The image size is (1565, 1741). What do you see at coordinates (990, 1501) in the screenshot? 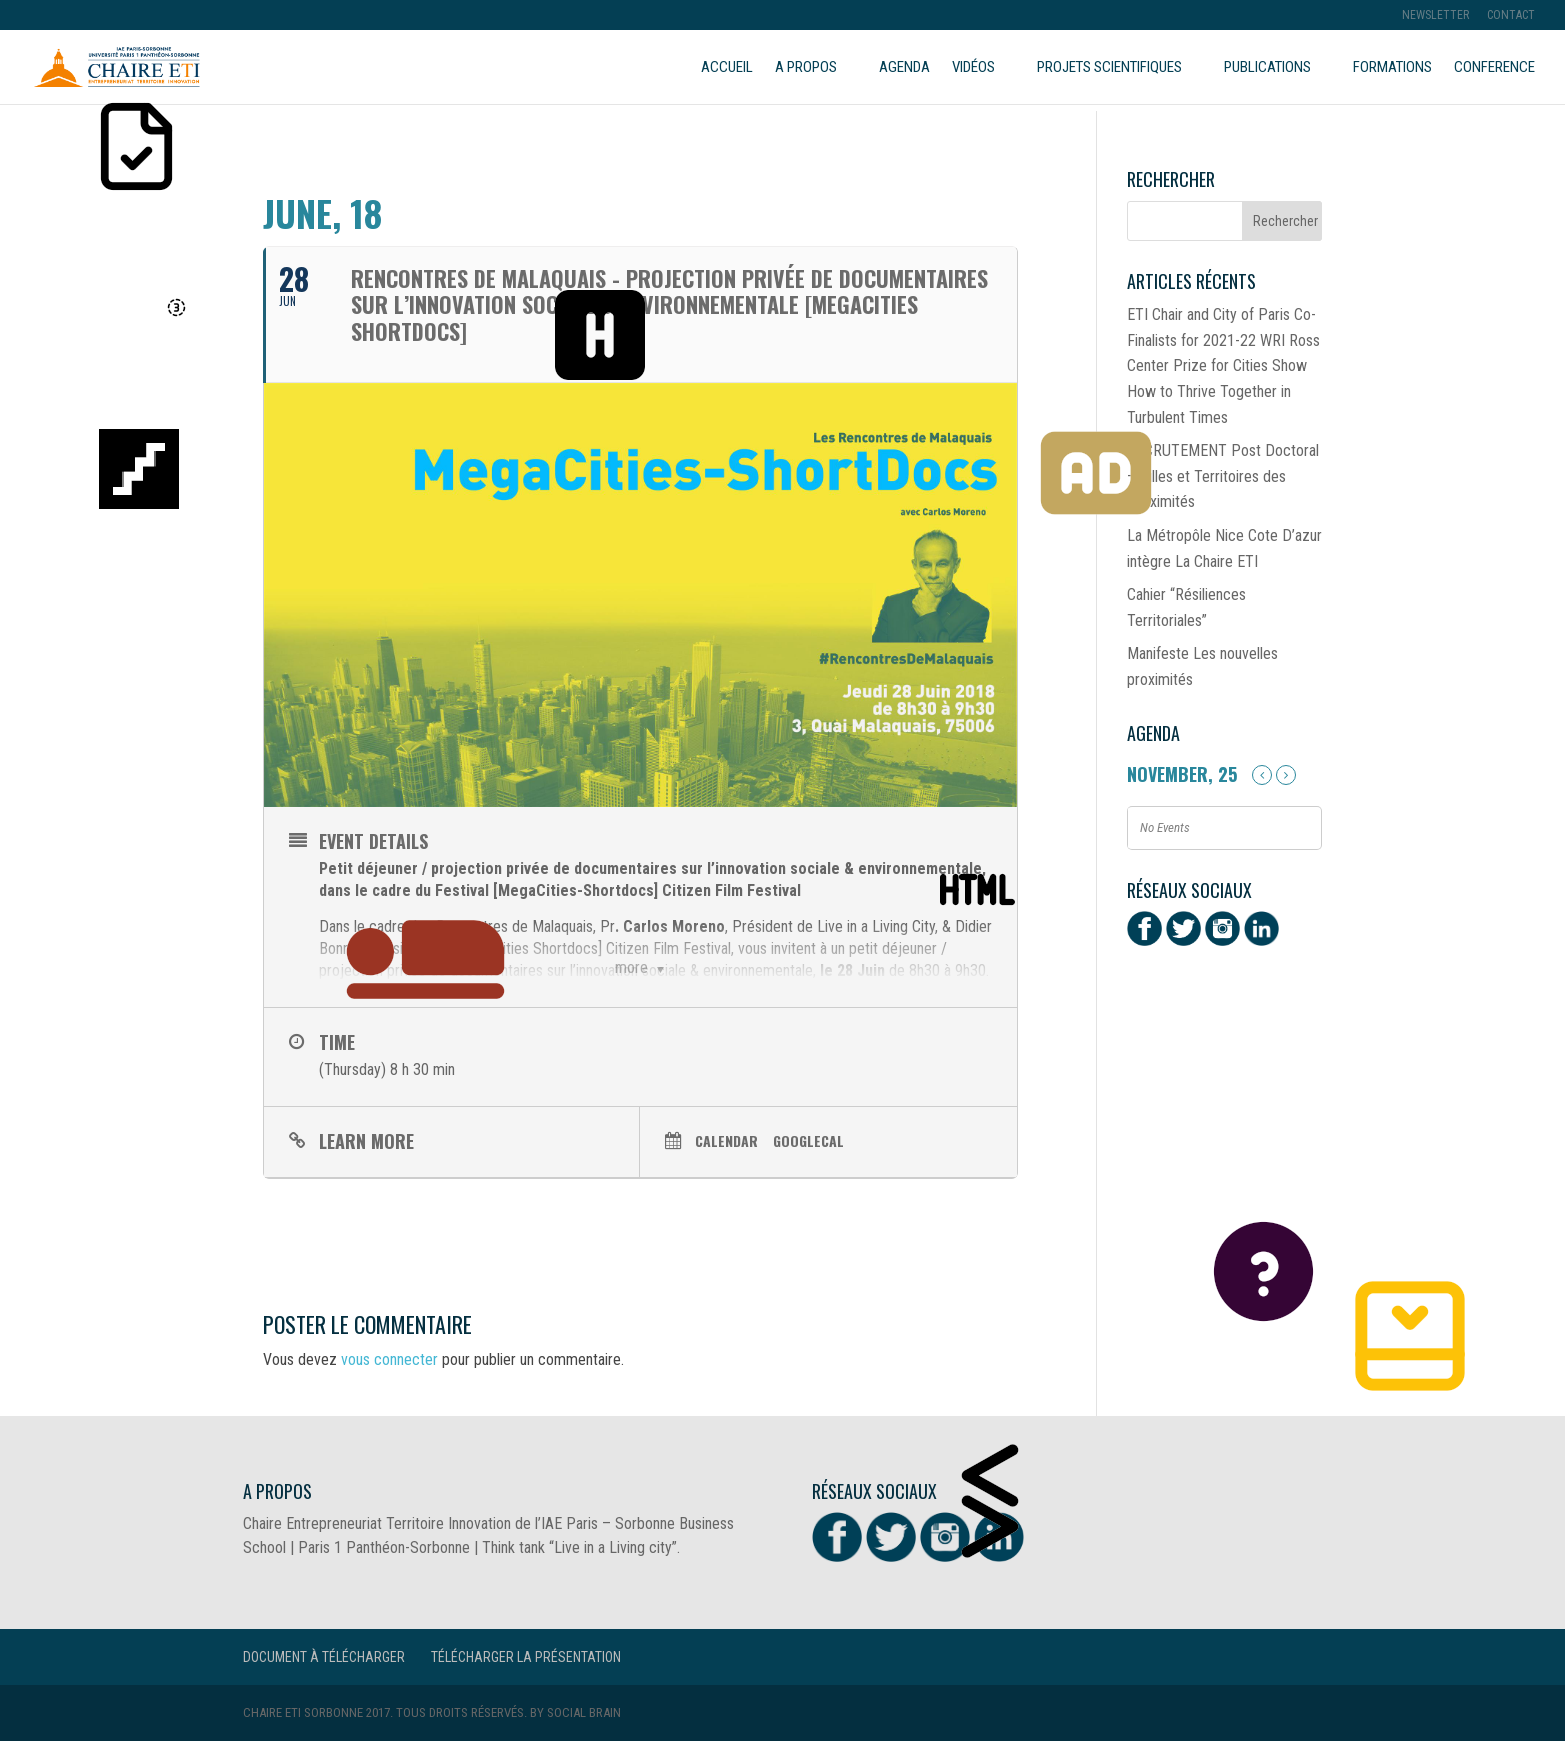
I see `open stocktwits social trading platform` at bounding box center [990, 1501].